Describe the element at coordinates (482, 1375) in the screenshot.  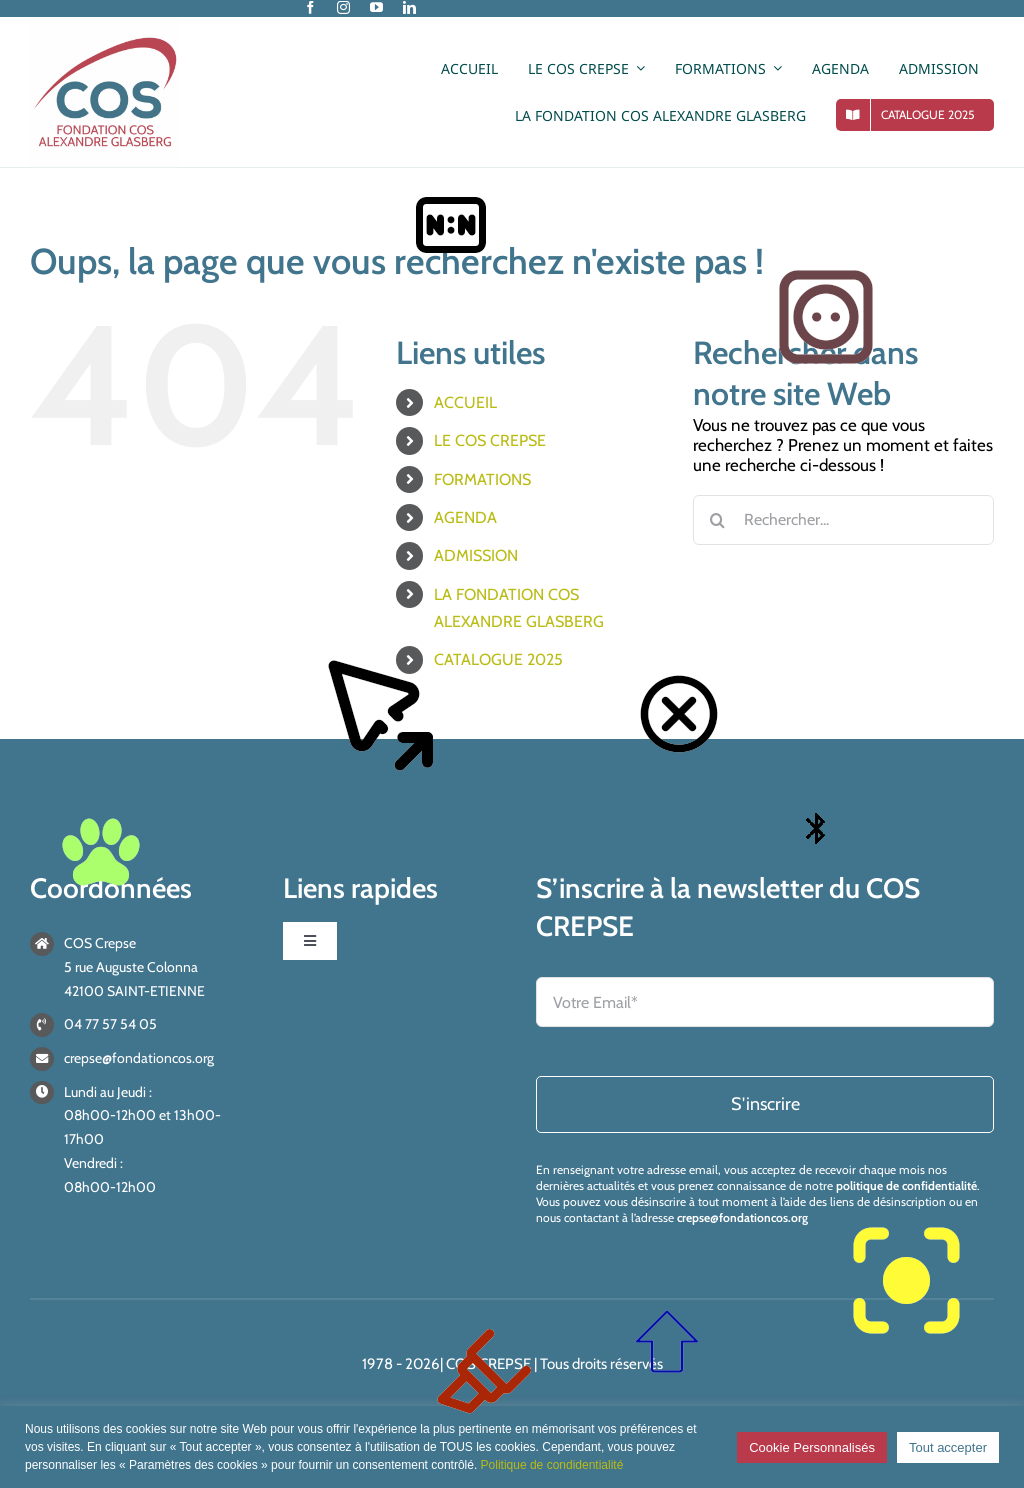
I see `highlight or mark selected text` at that location.